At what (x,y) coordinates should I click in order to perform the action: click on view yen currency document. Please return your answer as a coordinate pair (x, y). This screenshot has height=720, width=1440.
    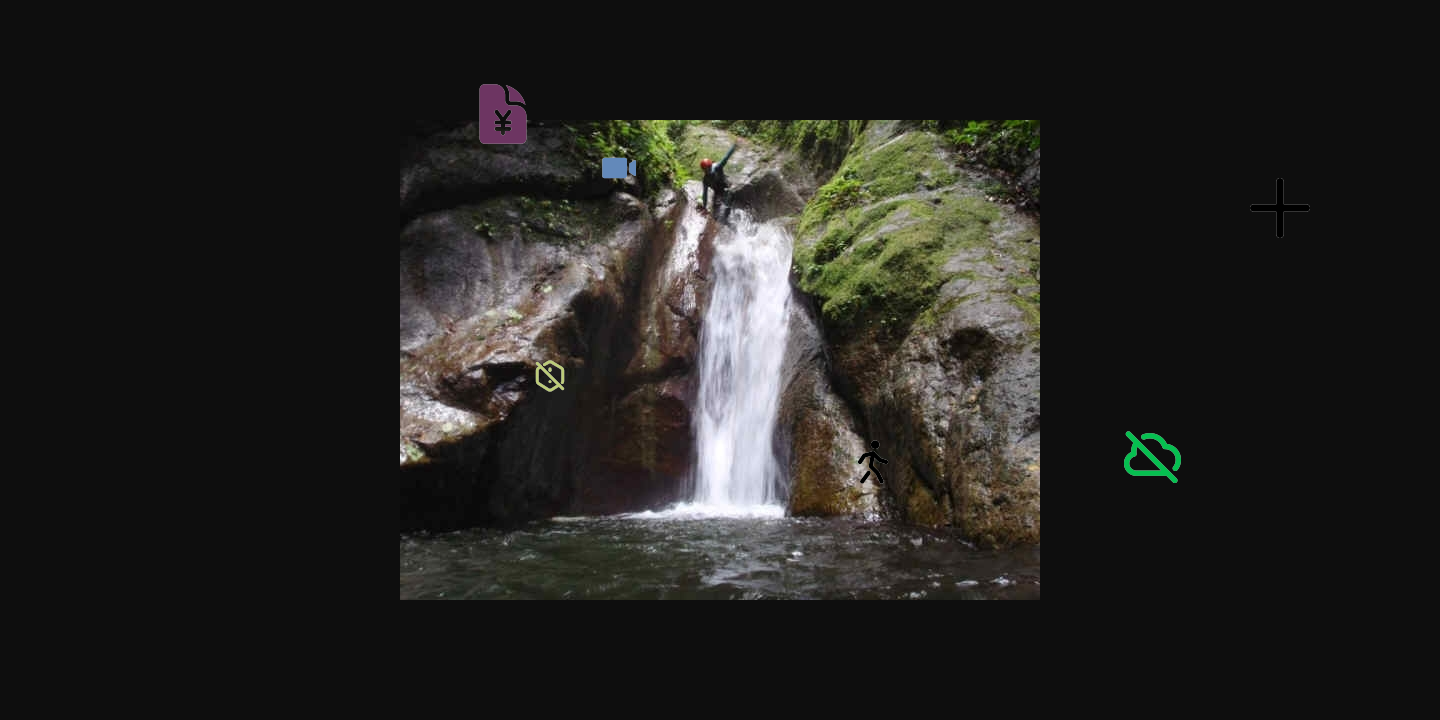
    Looking at the image, I should click on (503, 114).